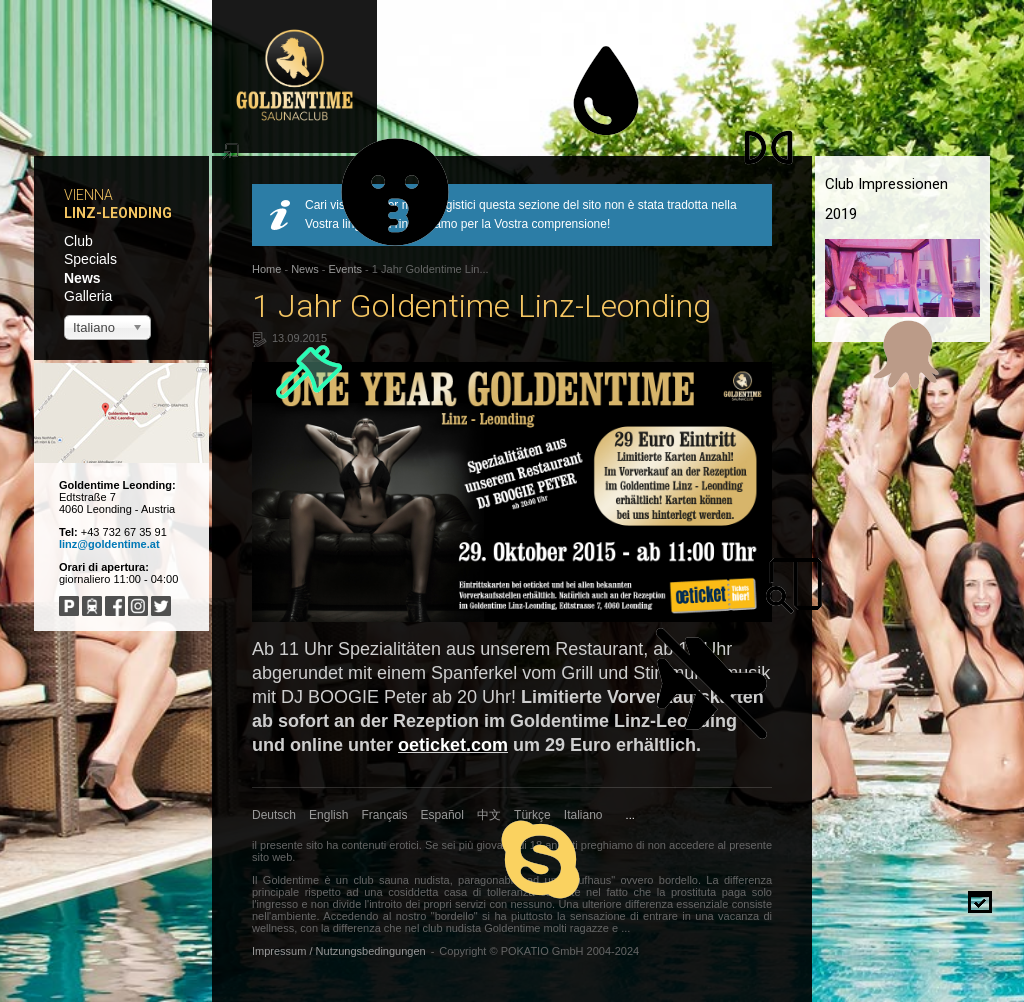 This screenshot has height=1002, width=1024. What do you see at coordinates (606, 92) in the screenshot?
I see `adjust color or tint settings` at bounding box center [606, 92].